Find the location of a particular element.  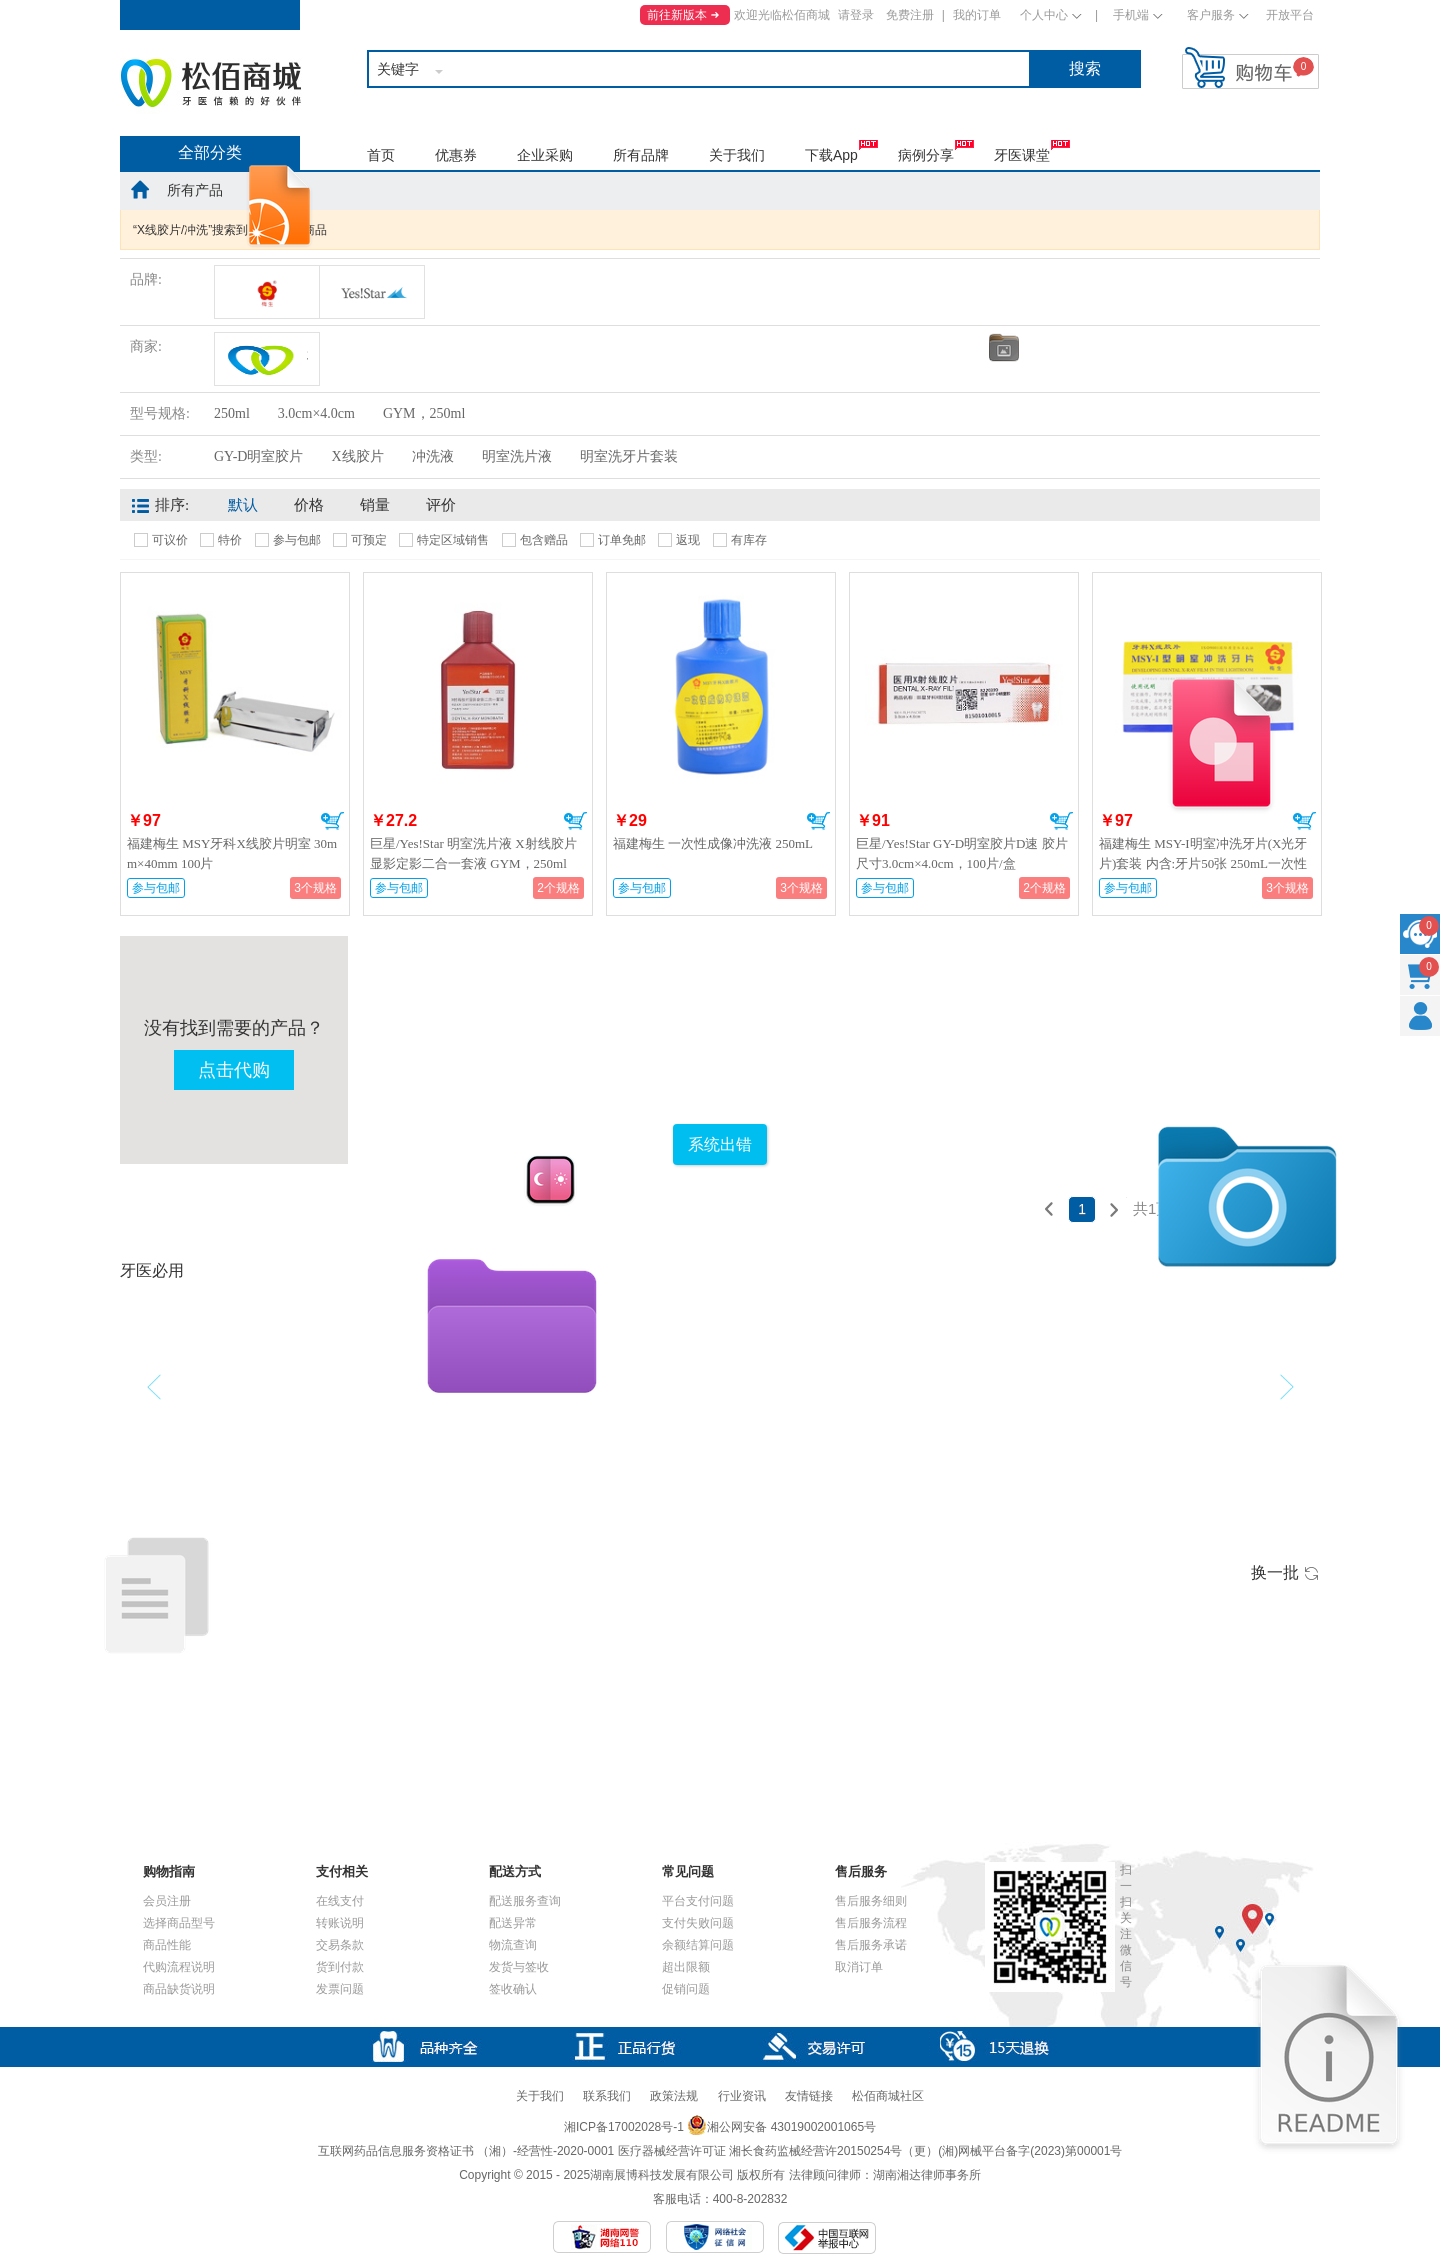

open folder containing files is located at coordinates (512, 1326).